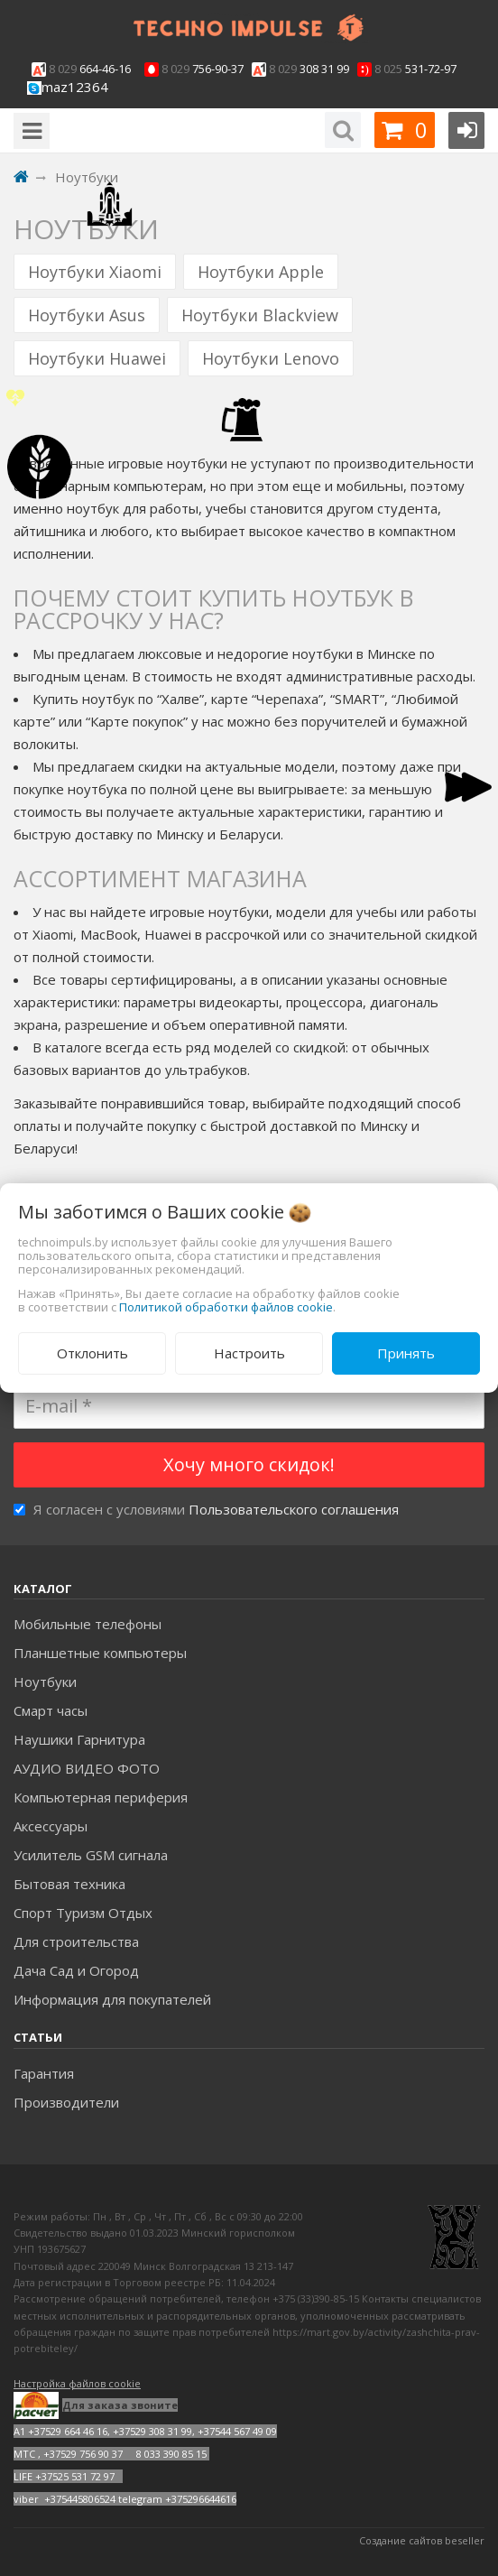  What do you see at coordinates (468, 787) in the screenshot?
I see `skip forward or fast-forward media playback` at bounding box center [468, 787].